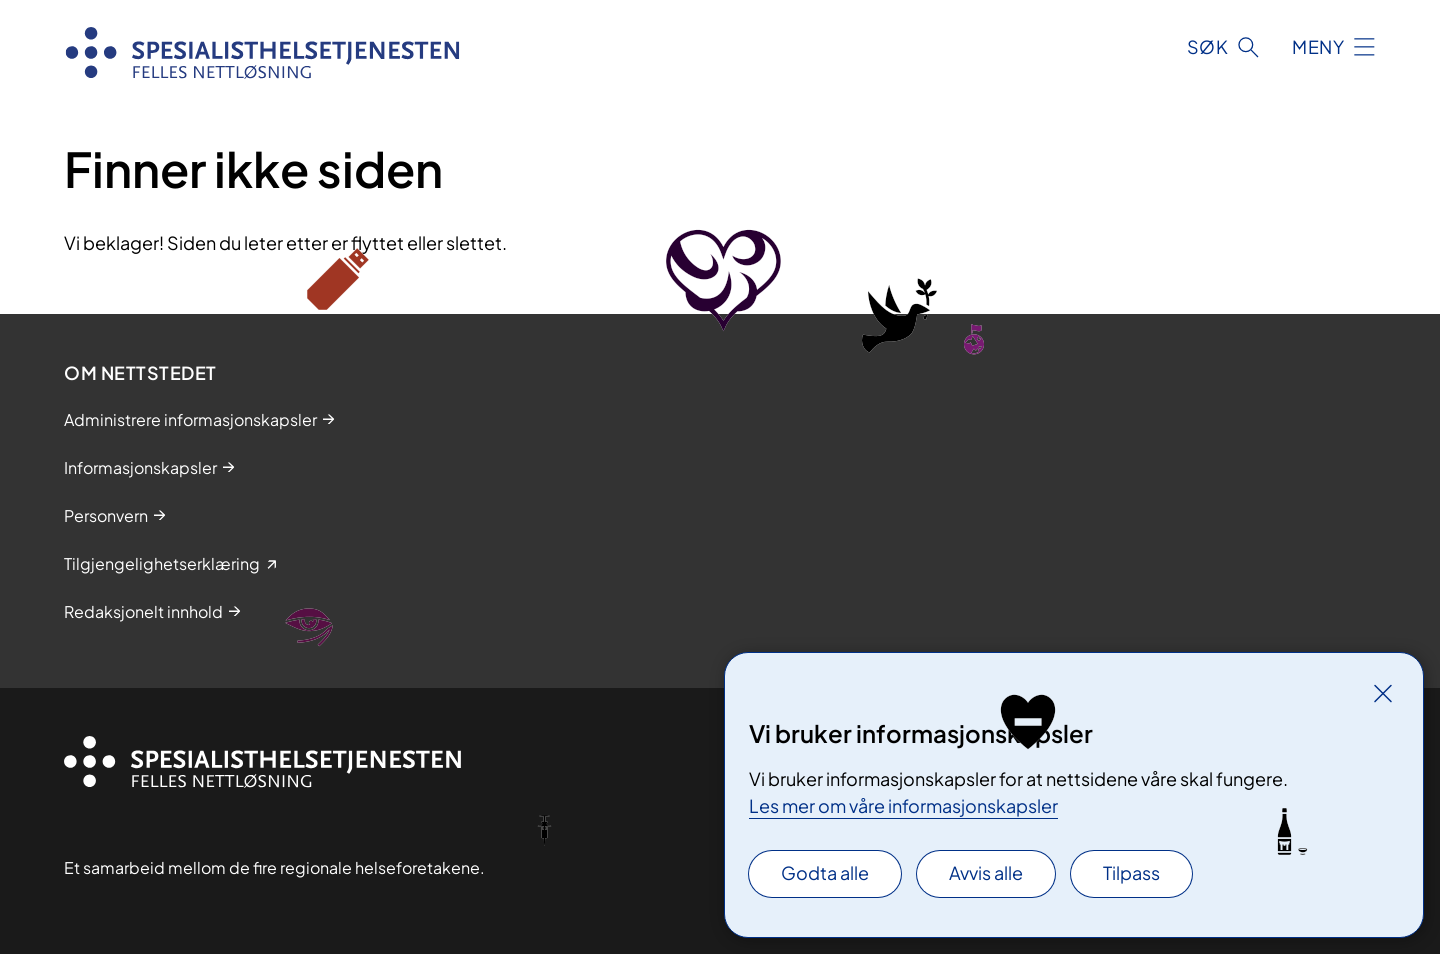  What do you see at coordinates (309, 622) in the screenshot?
I see `indicates eye strain or fatigue warning` at bounding box center [309, 622].